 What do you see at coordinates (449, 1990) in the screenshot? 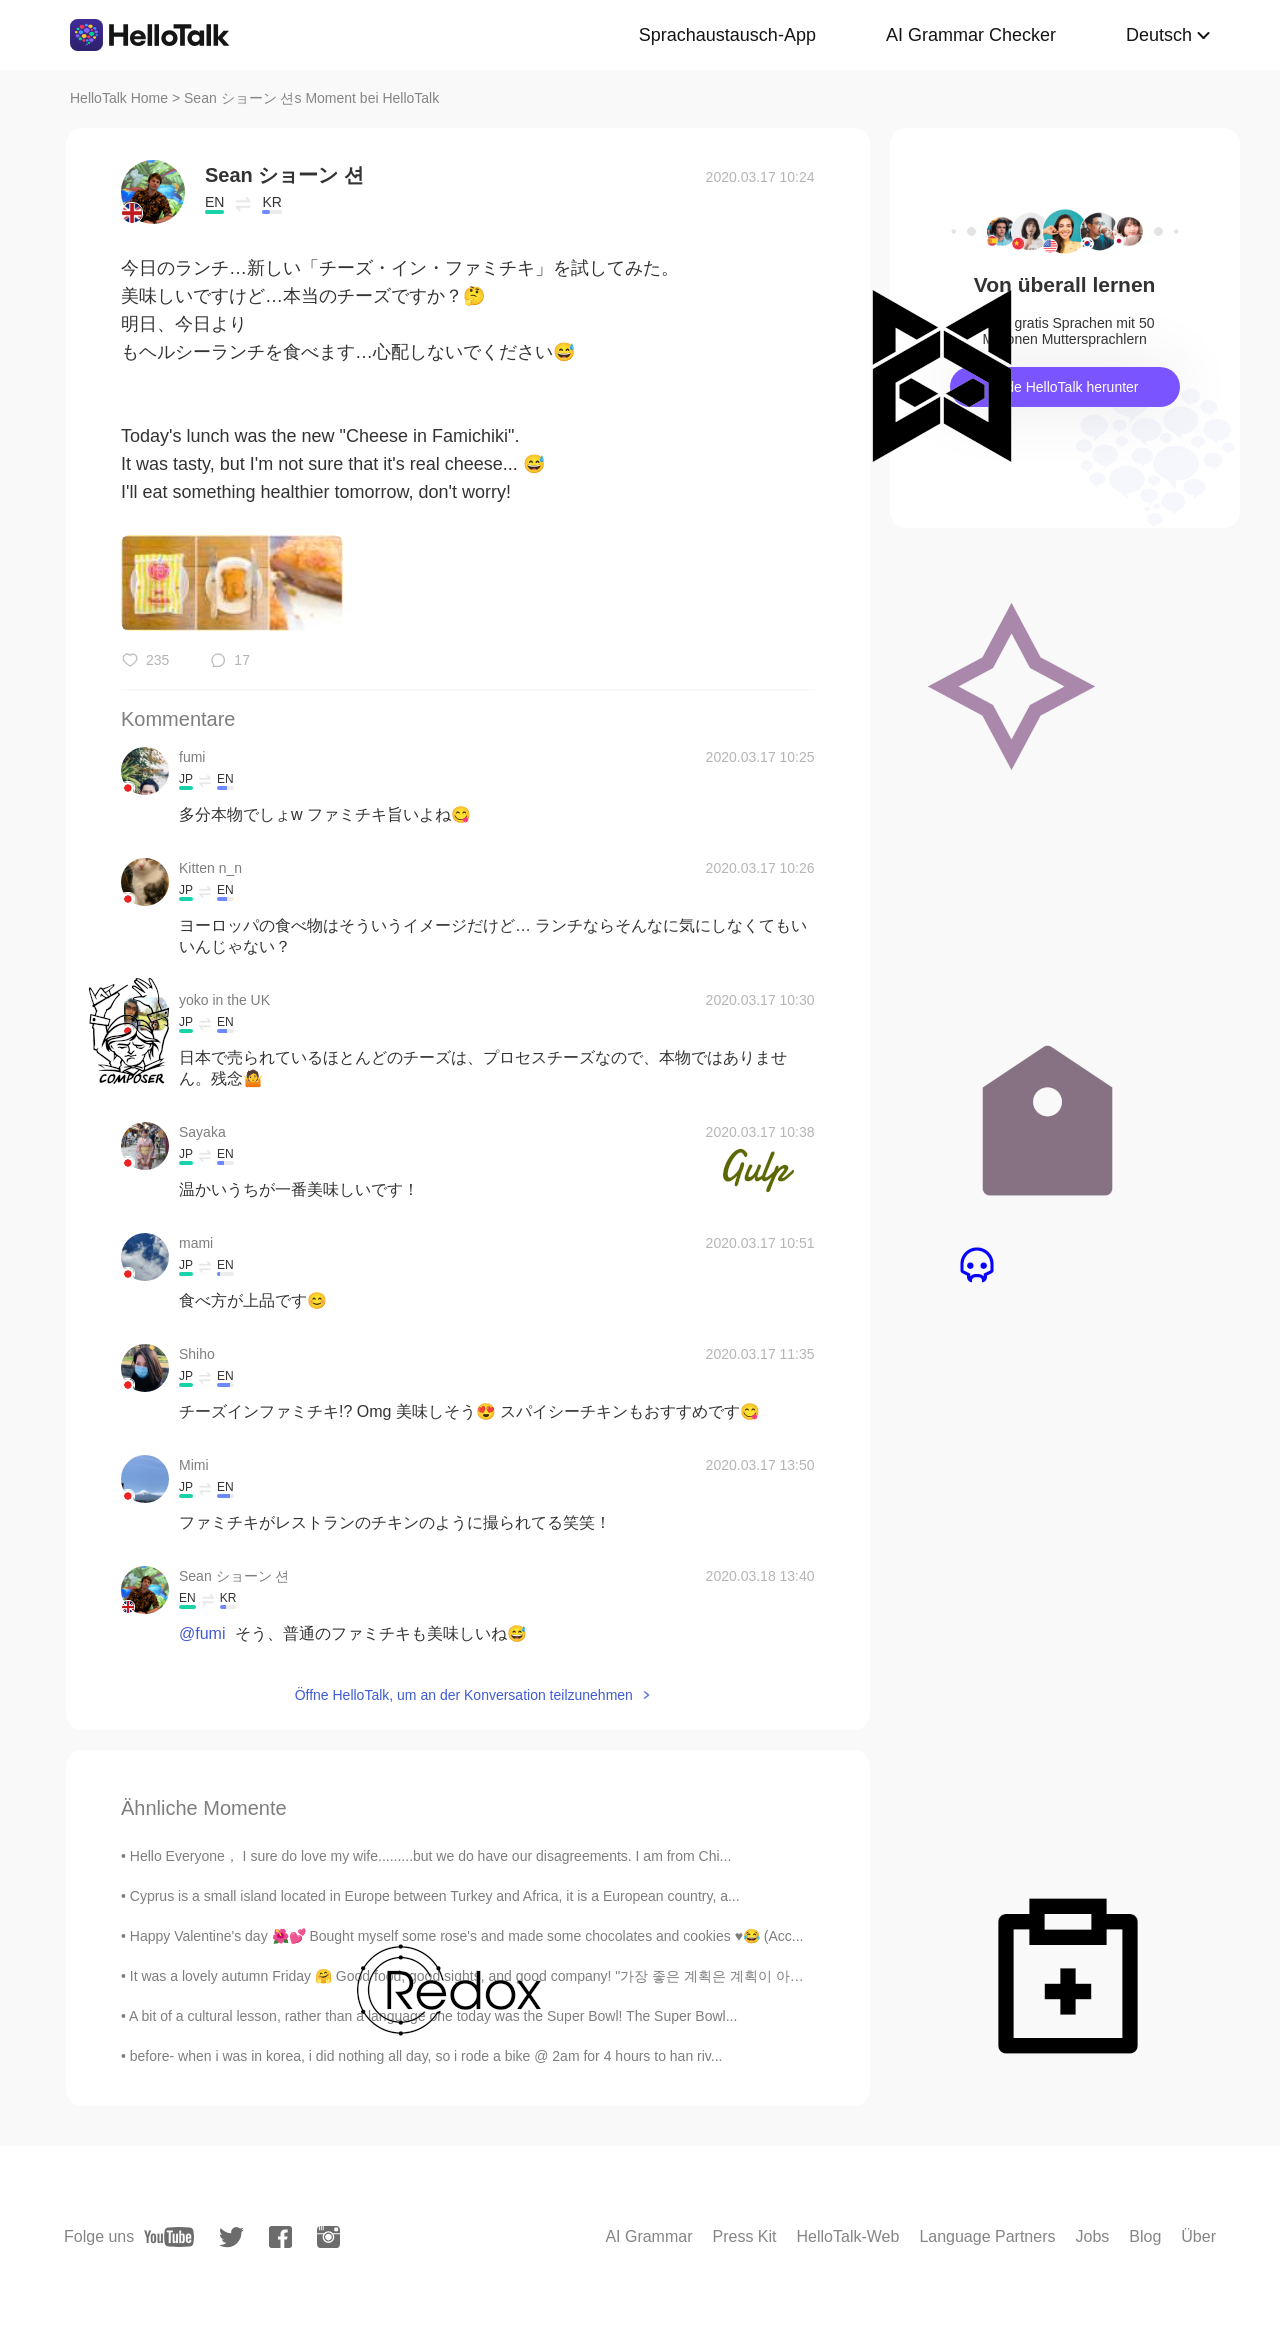
I see `redox healthcare data platform logo` at bounding box center [449, 1990].